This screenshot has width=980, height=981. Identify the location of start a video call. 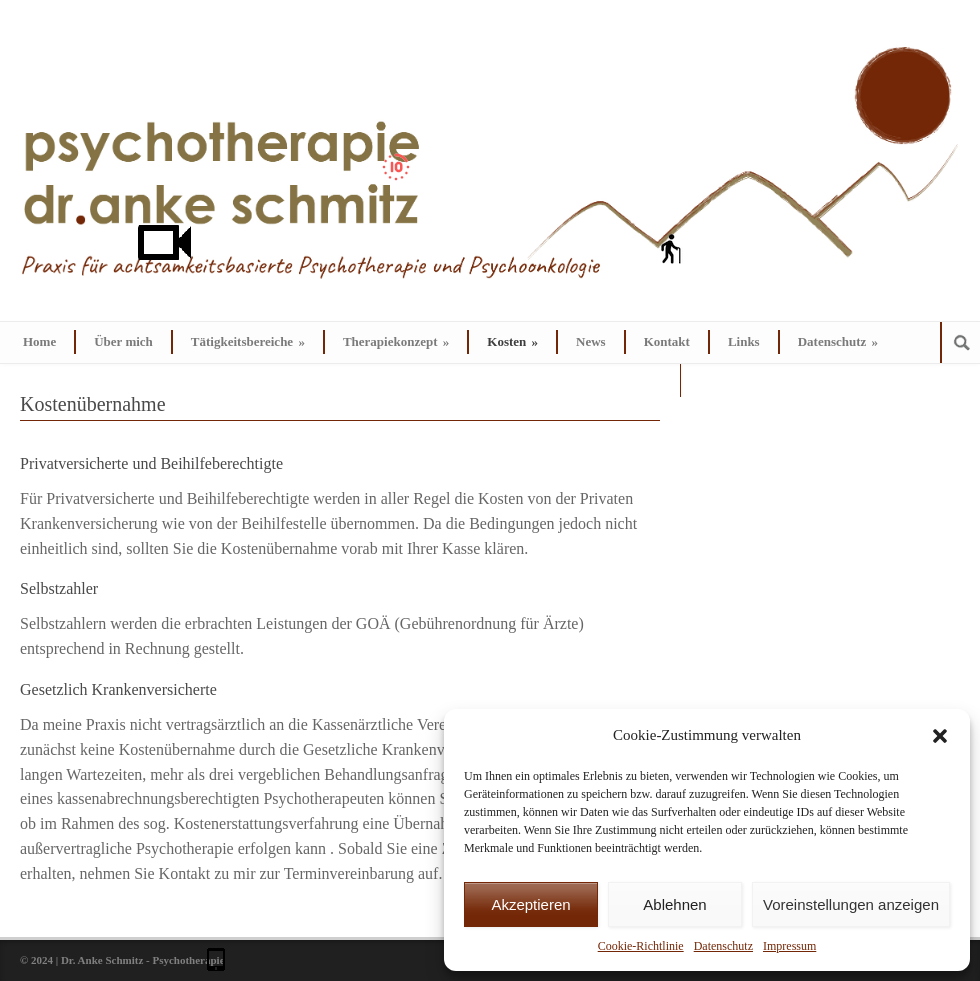
(164, 242).